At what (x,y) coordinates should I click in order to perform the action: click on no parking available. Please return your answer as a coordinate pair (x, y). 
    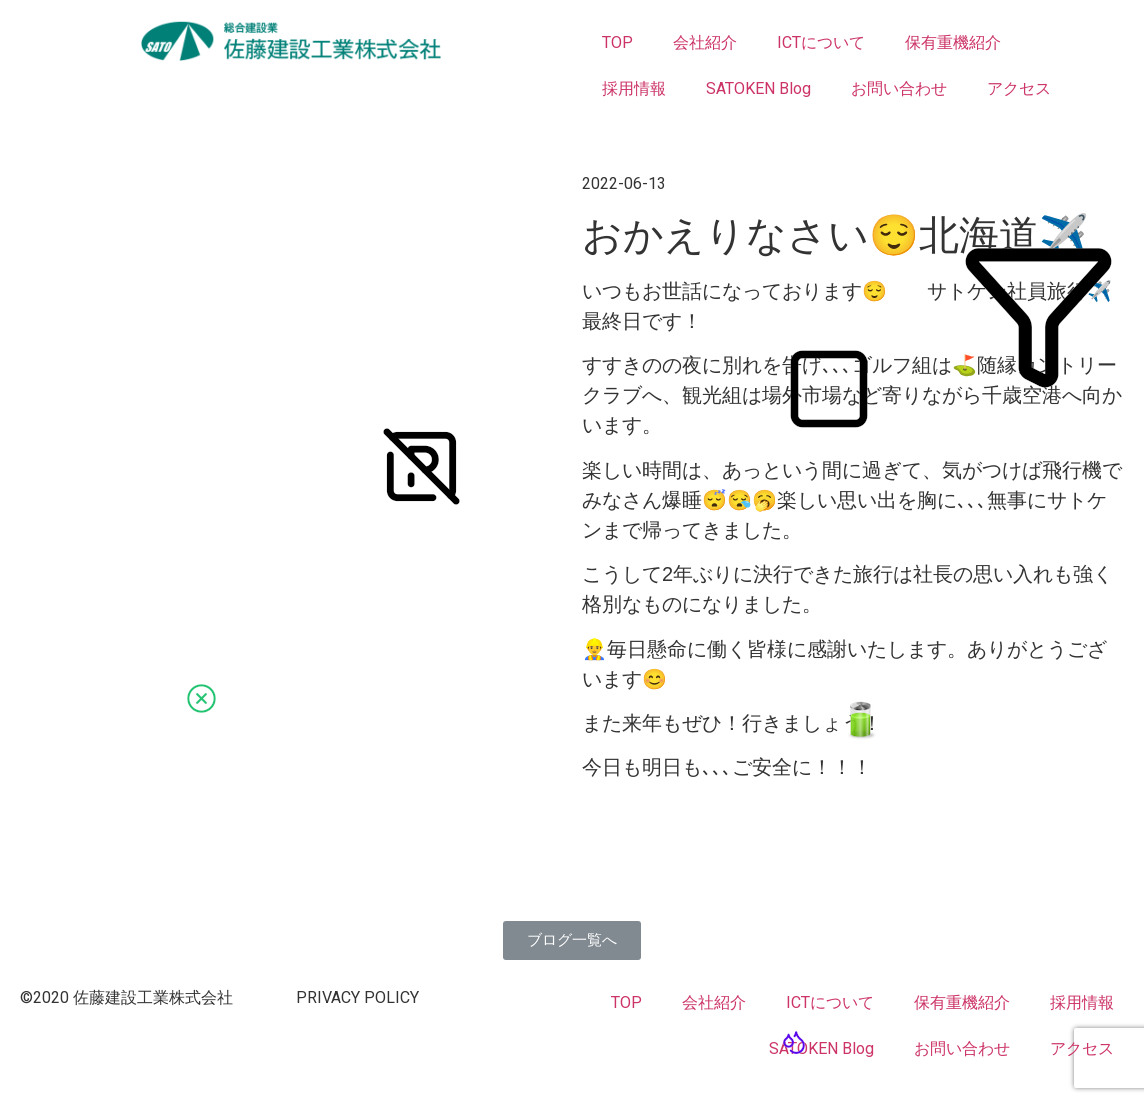
    Looking at the image, I should click on (421, 466).